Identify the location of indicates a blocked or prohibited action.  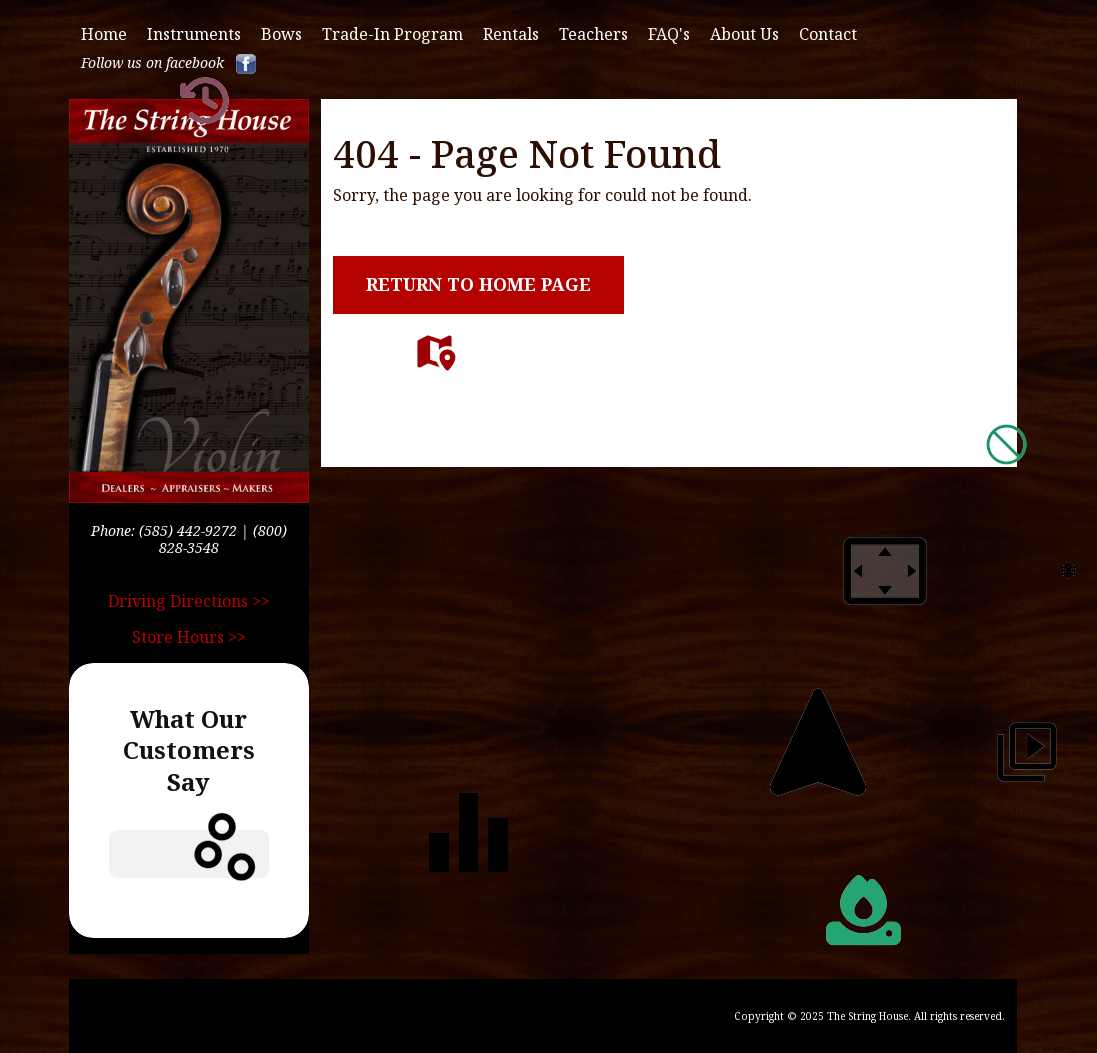
(1006, 444).